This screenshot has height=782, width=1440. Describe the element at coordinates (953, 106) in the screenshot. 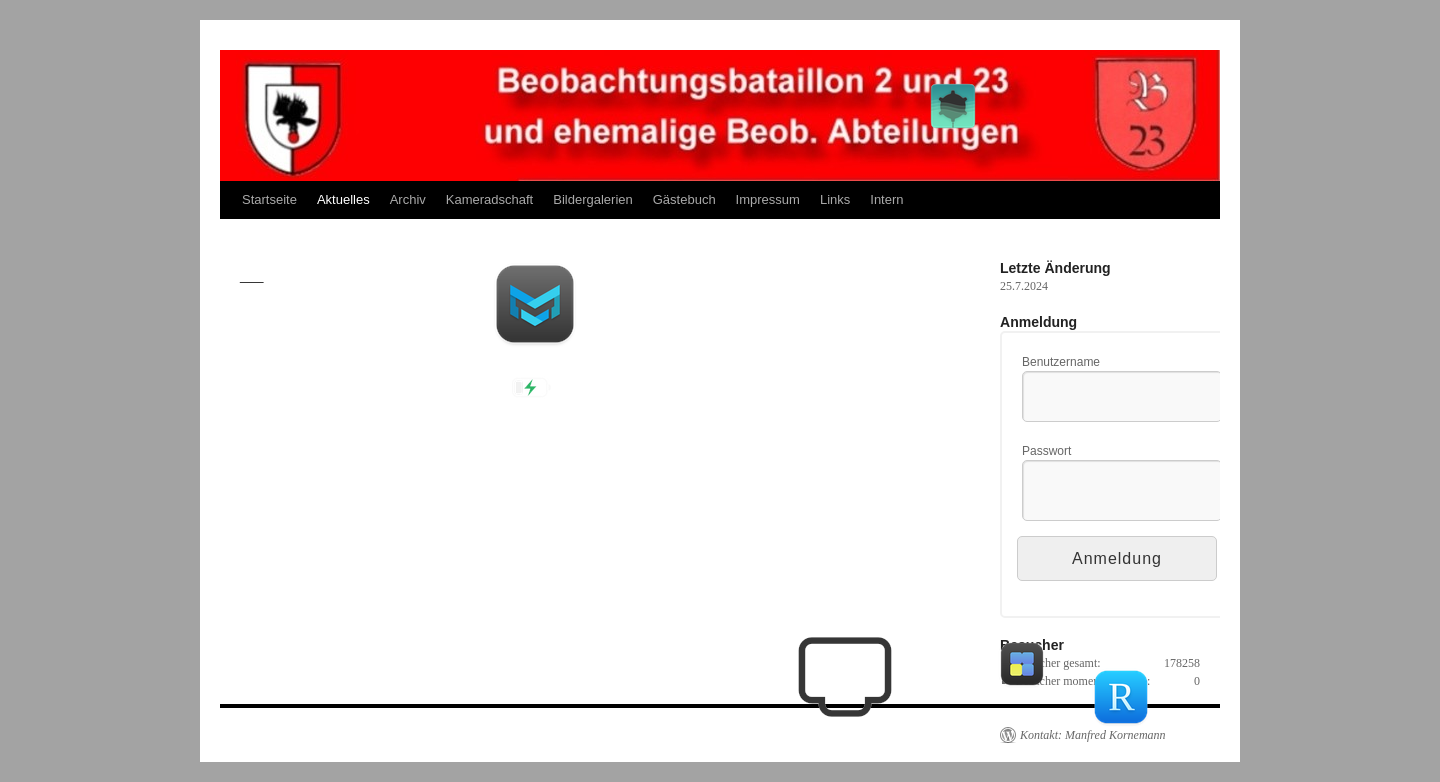

I see `launch the minesweeper game` at that location.